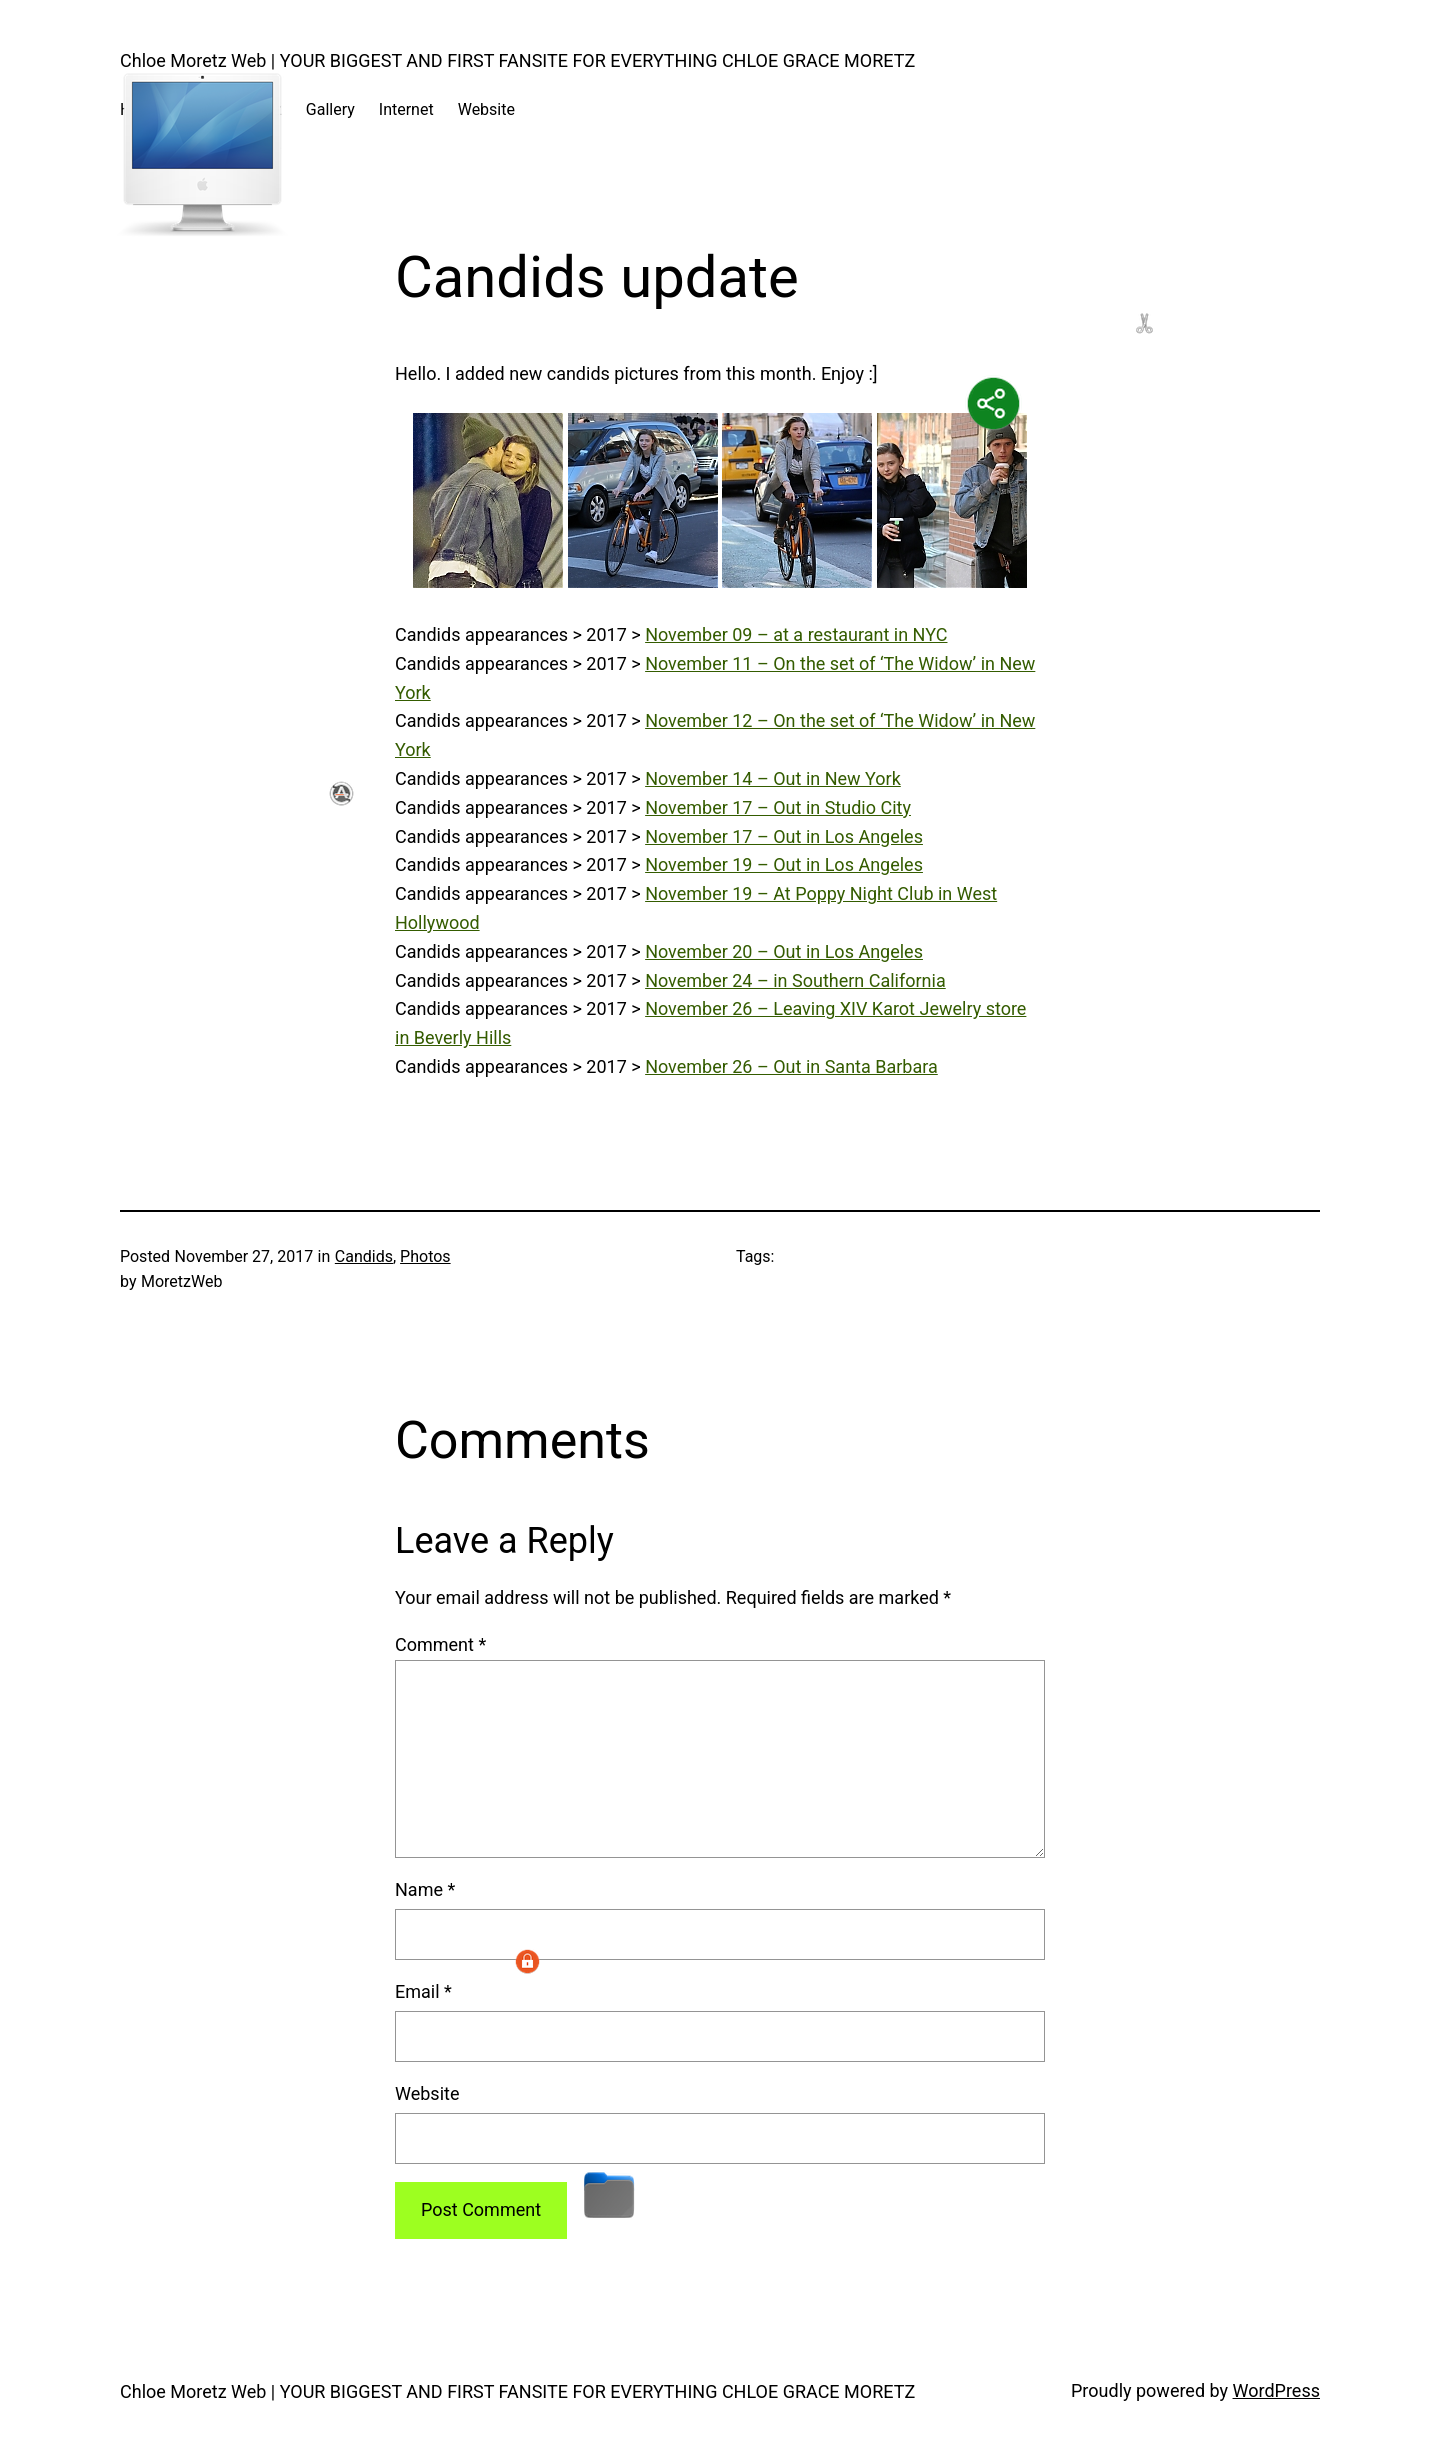  What do you see at coordinates (993, 403) in the screenshot?
I see `access sharing and network preferences` at bounding box center [993, 403].